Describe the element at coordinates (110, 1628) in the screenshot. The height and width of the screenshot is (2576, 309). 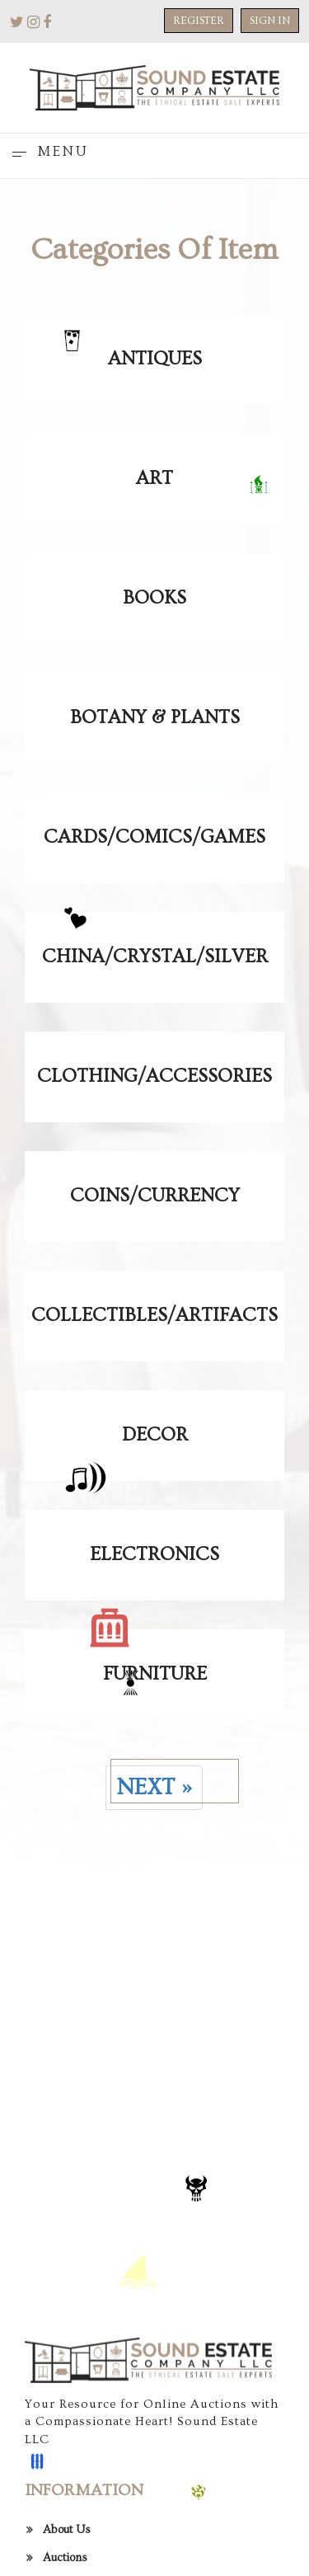
I see `ammunition inventory or storage in a game` at that location.